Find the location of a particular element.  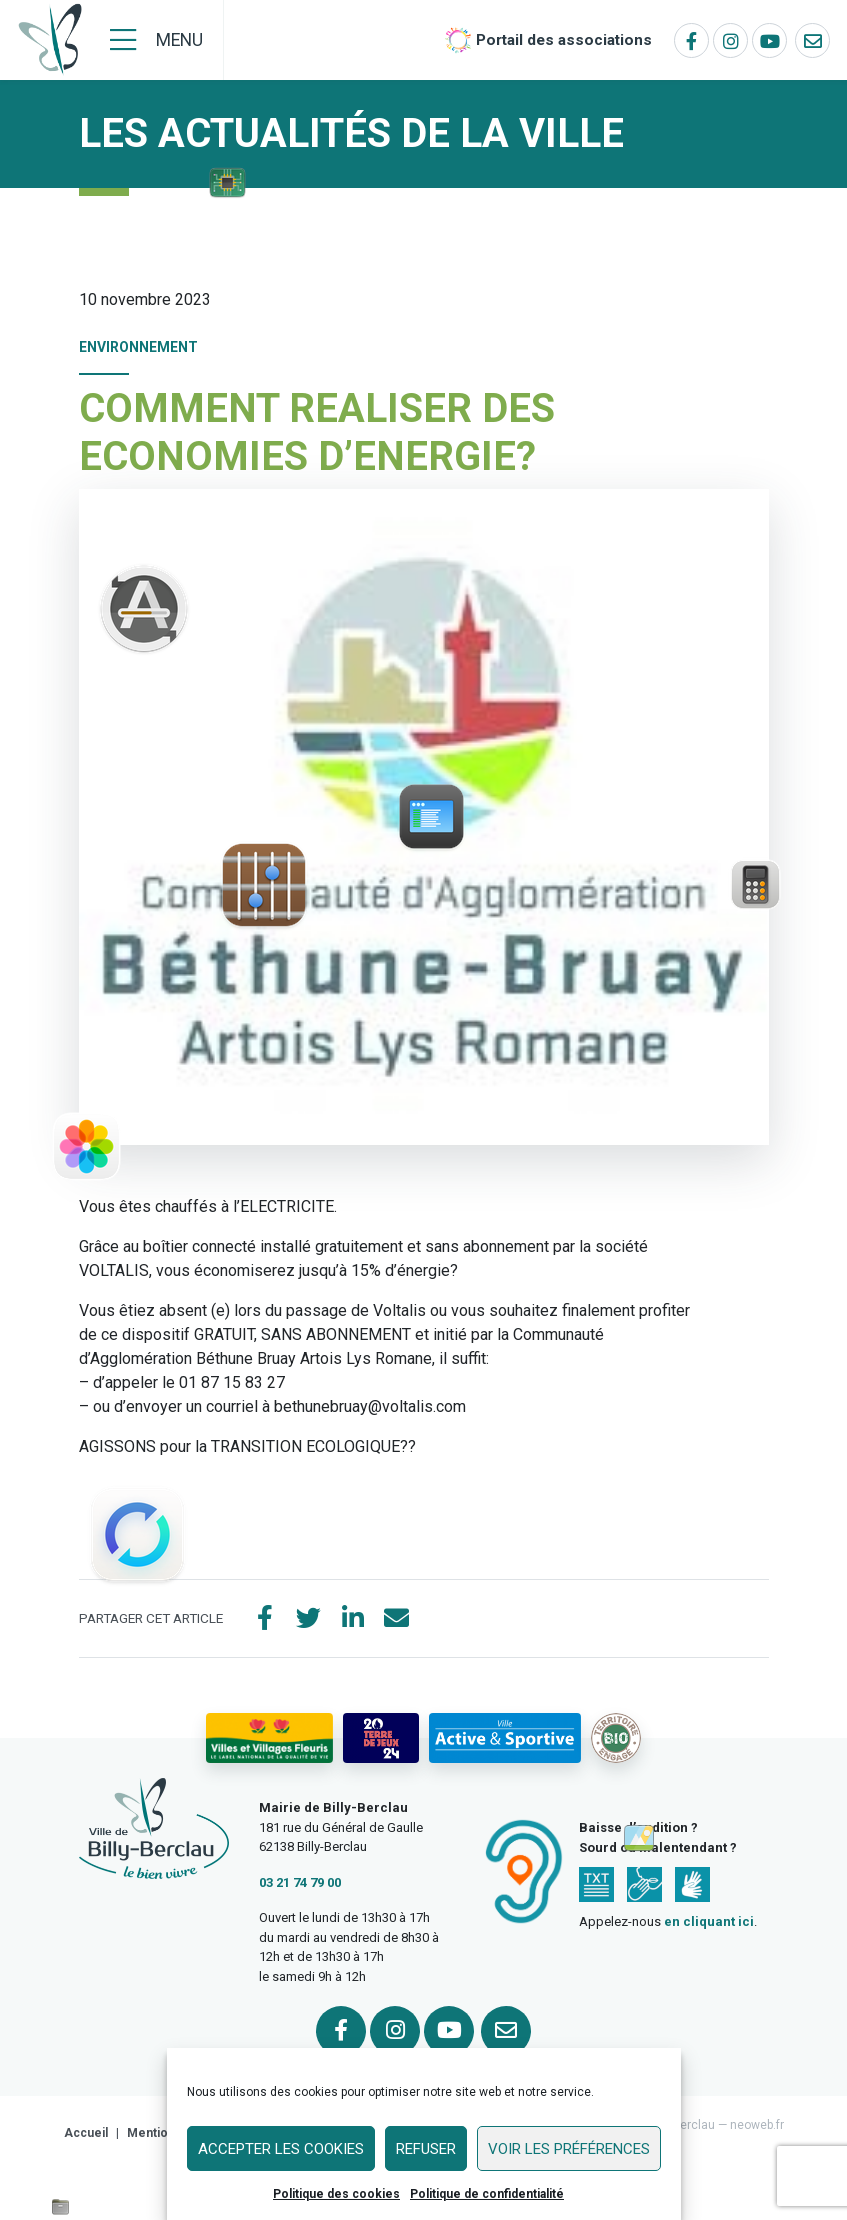

open shotwell photo manager is located at coordinates (86, 1146).